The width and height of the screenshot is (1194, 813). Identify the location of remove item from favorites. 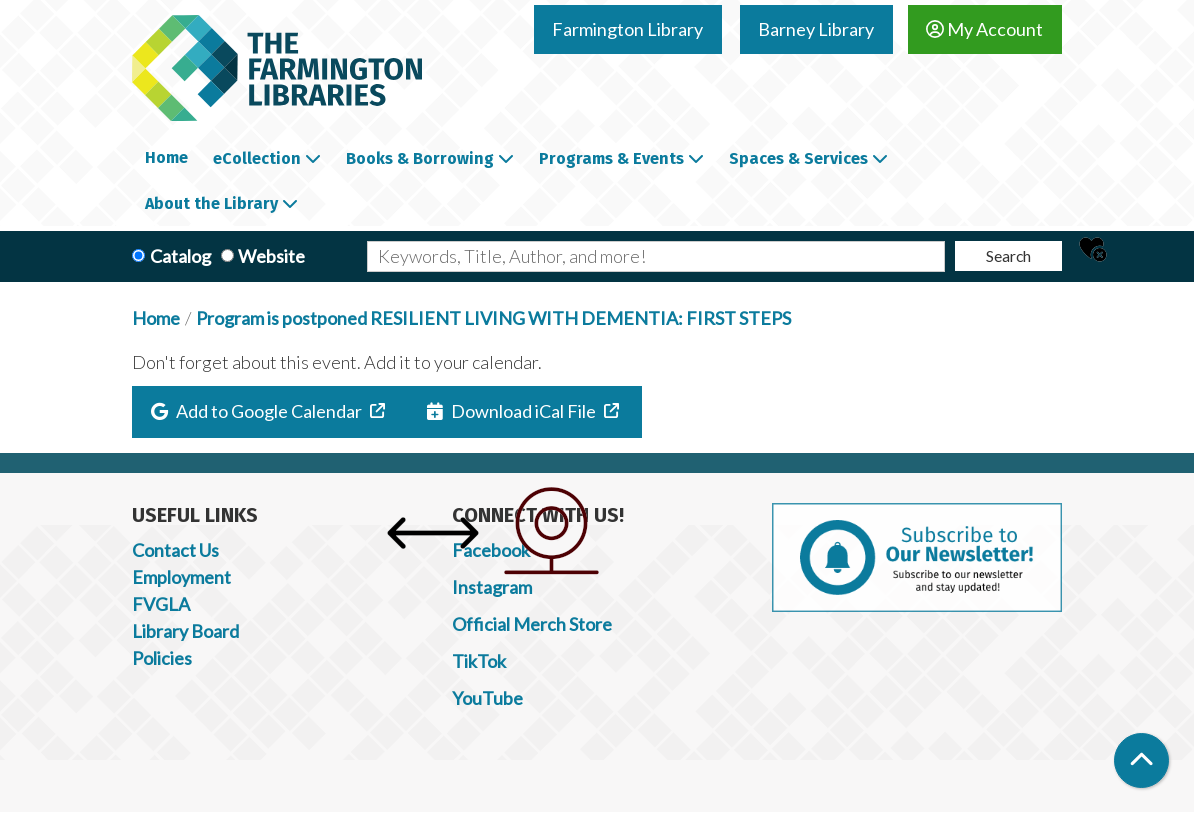
(1093, 248).